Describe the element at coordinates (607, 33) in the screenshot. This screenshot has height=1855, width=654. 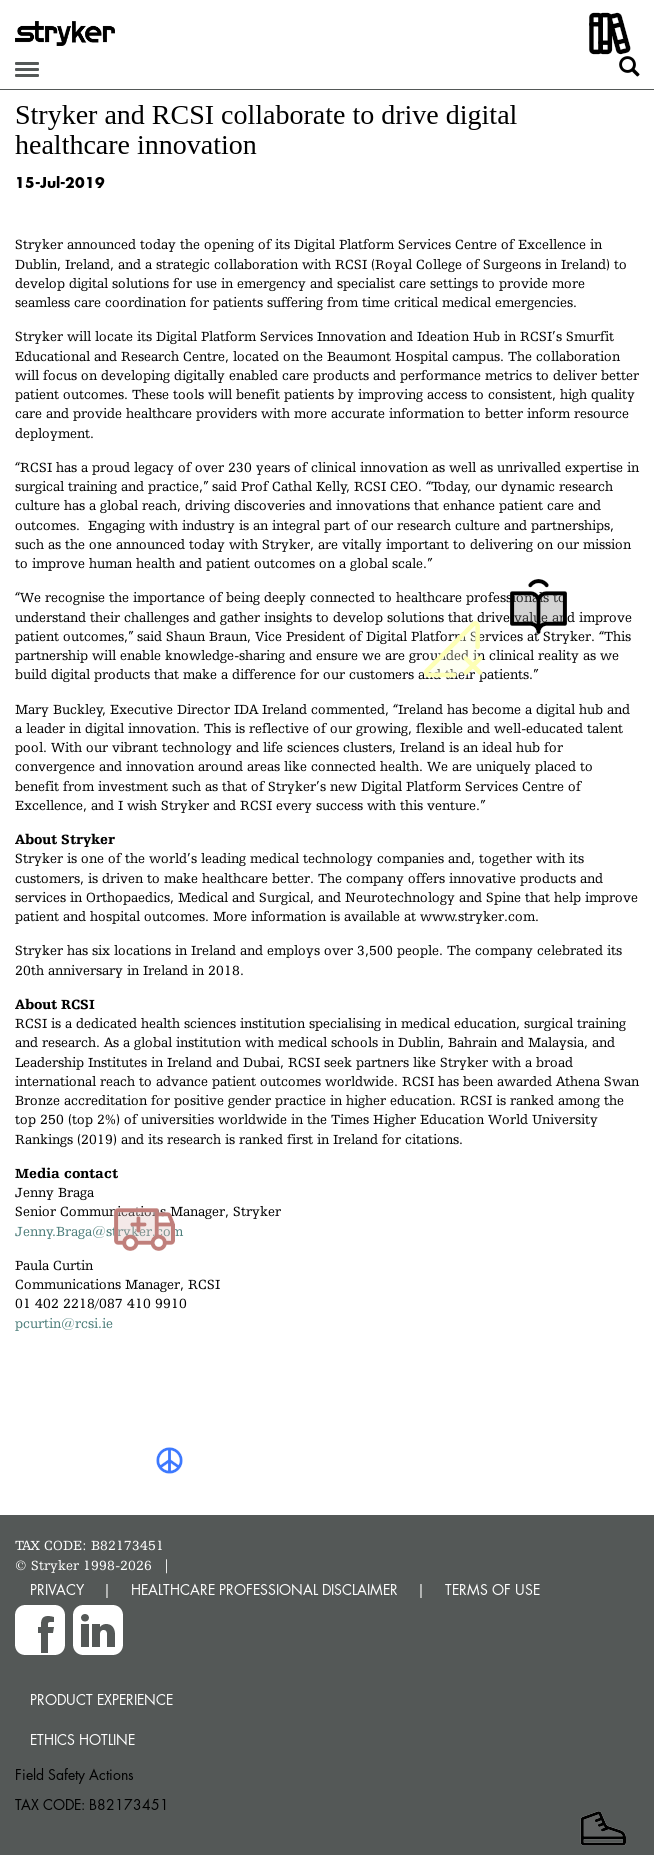
I see `access your library or book collection` at that location.